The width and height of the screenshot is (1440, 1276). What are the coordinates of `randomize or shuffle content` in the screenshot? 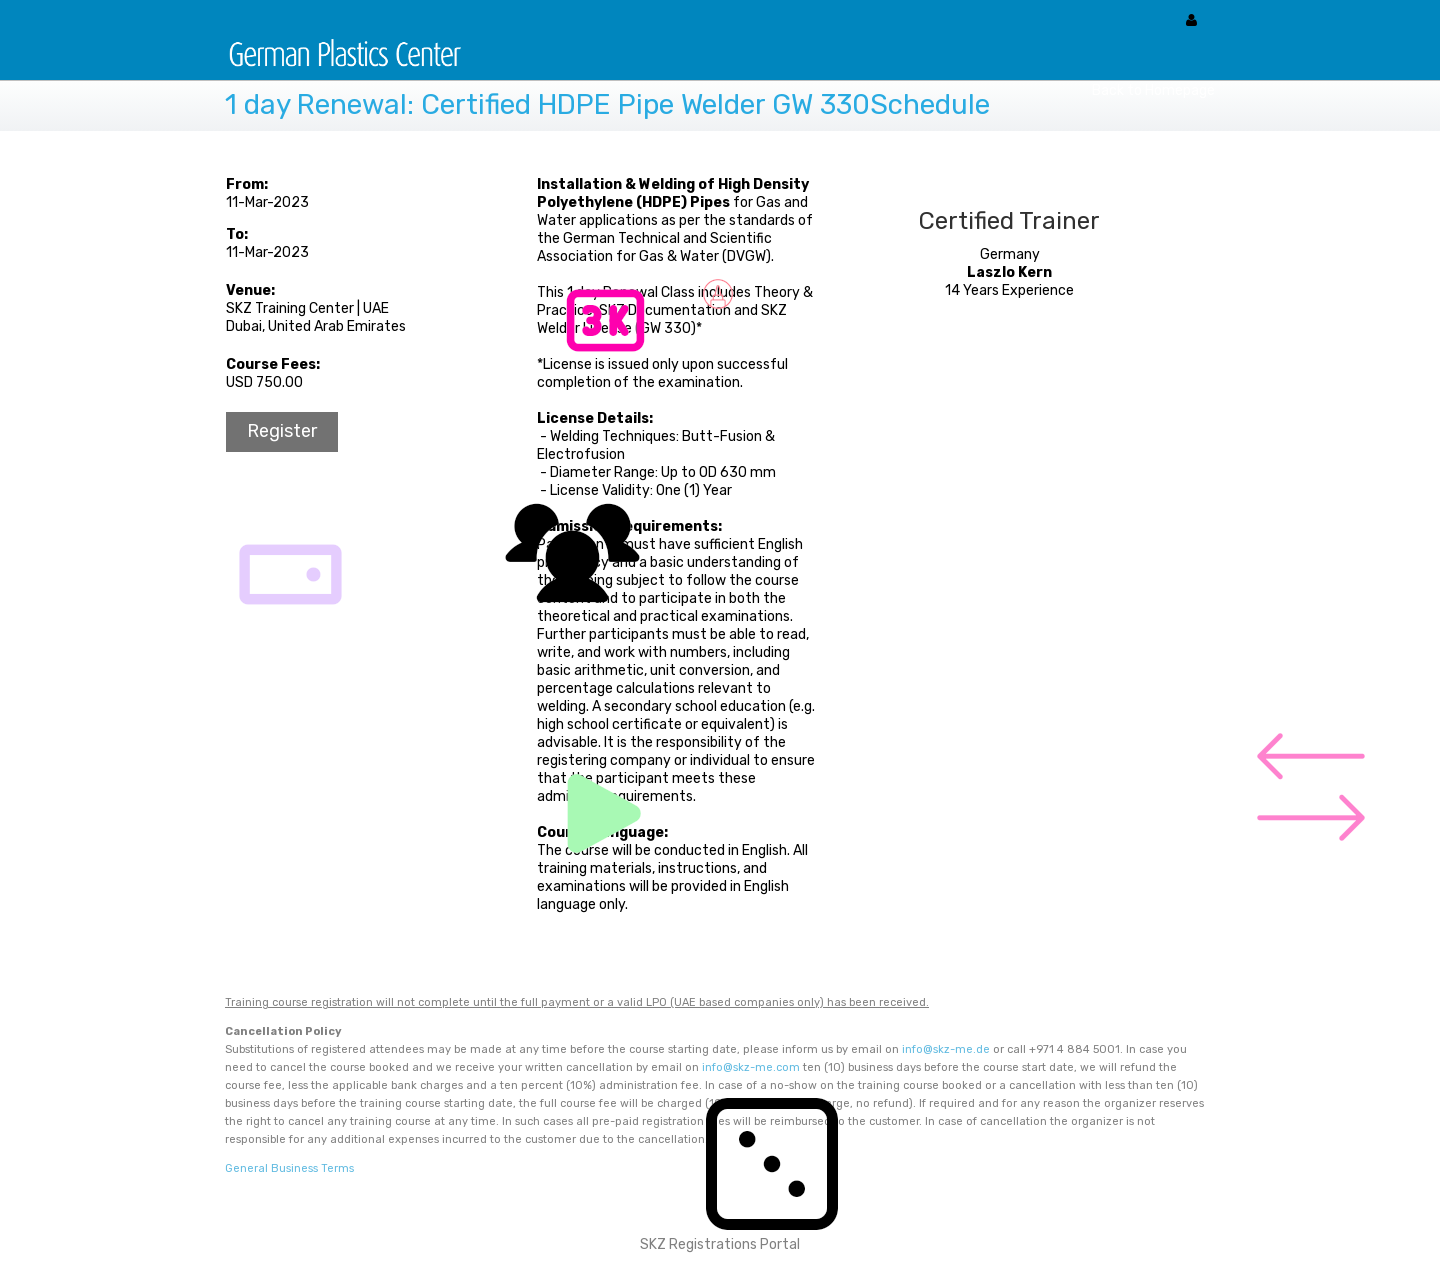 It's located at (772, 1164).